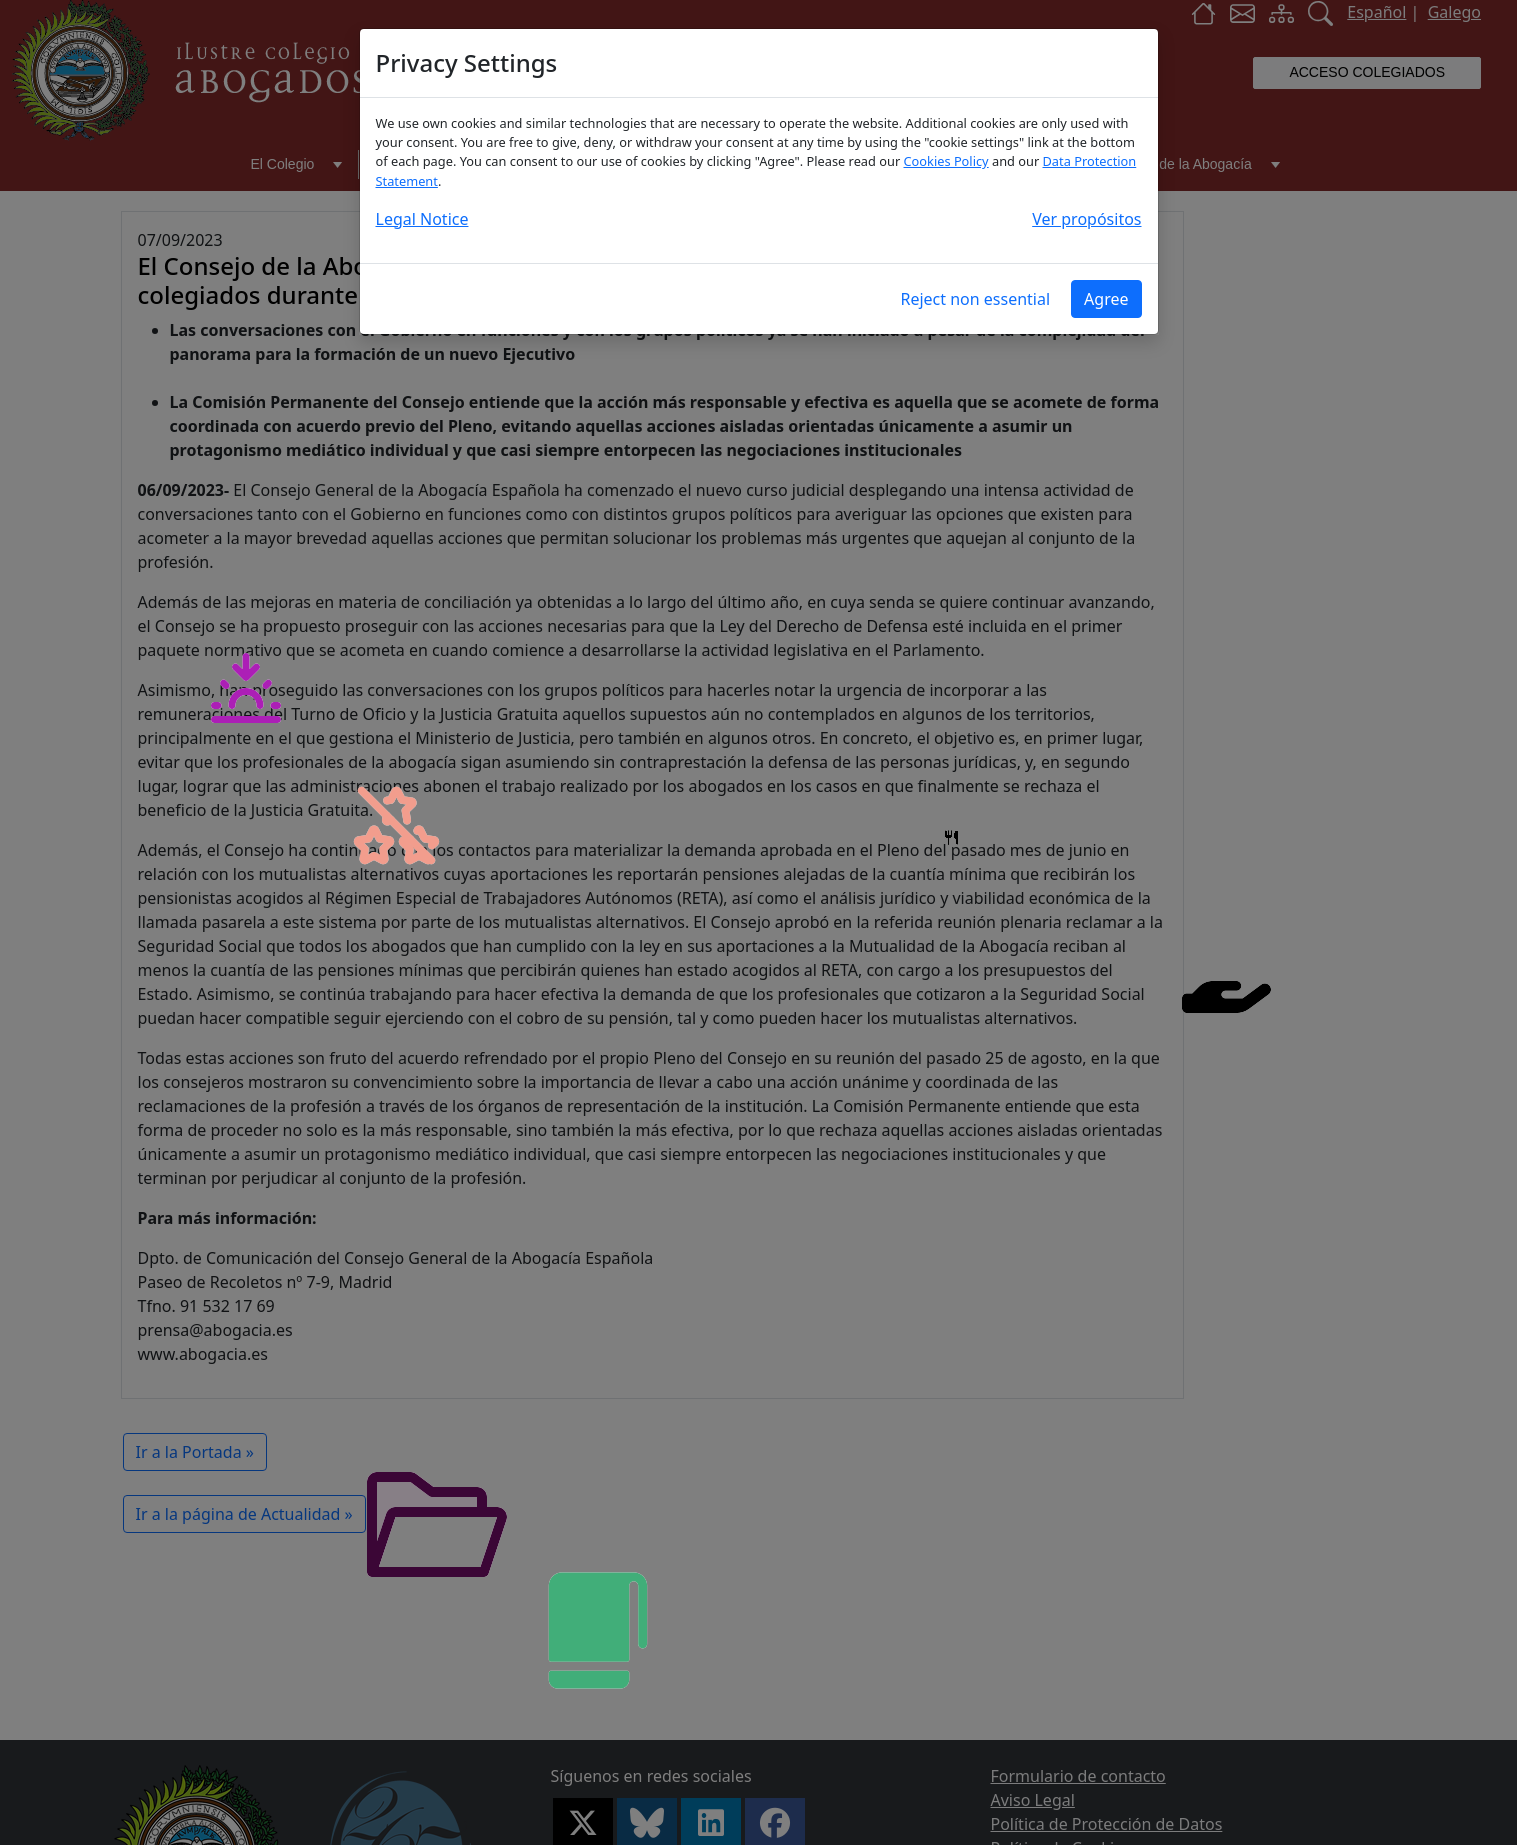  Describe the element at coordinates (432, 1522) in the screenshot. I see `access folder contents` at that location.